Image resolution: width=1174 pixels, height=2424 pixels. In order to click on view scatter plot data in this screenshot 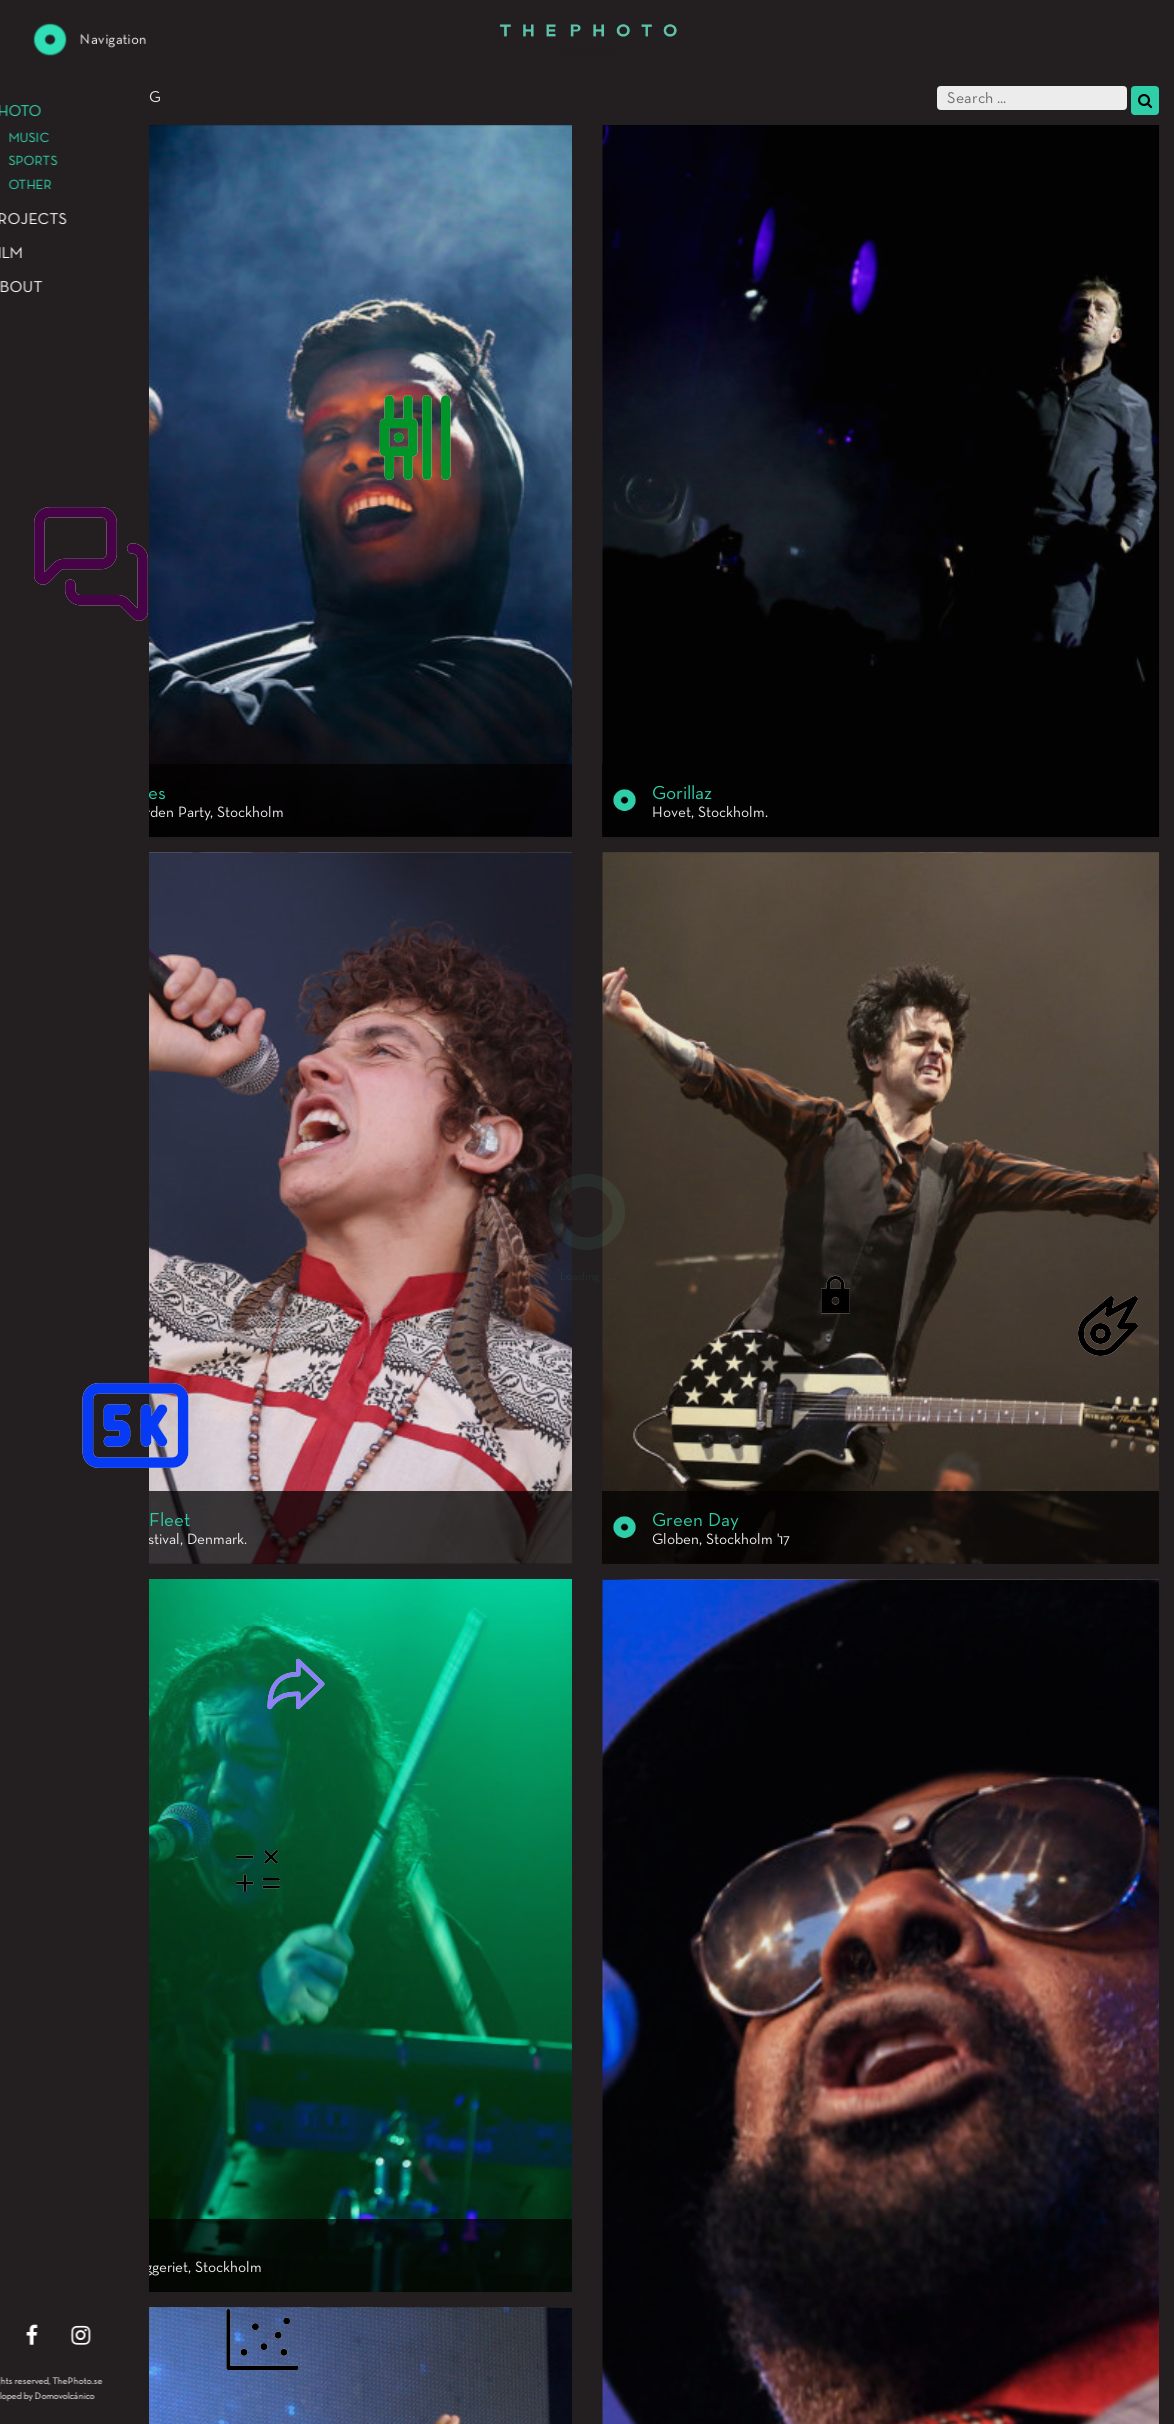, I will do `click(262, 2339)`.